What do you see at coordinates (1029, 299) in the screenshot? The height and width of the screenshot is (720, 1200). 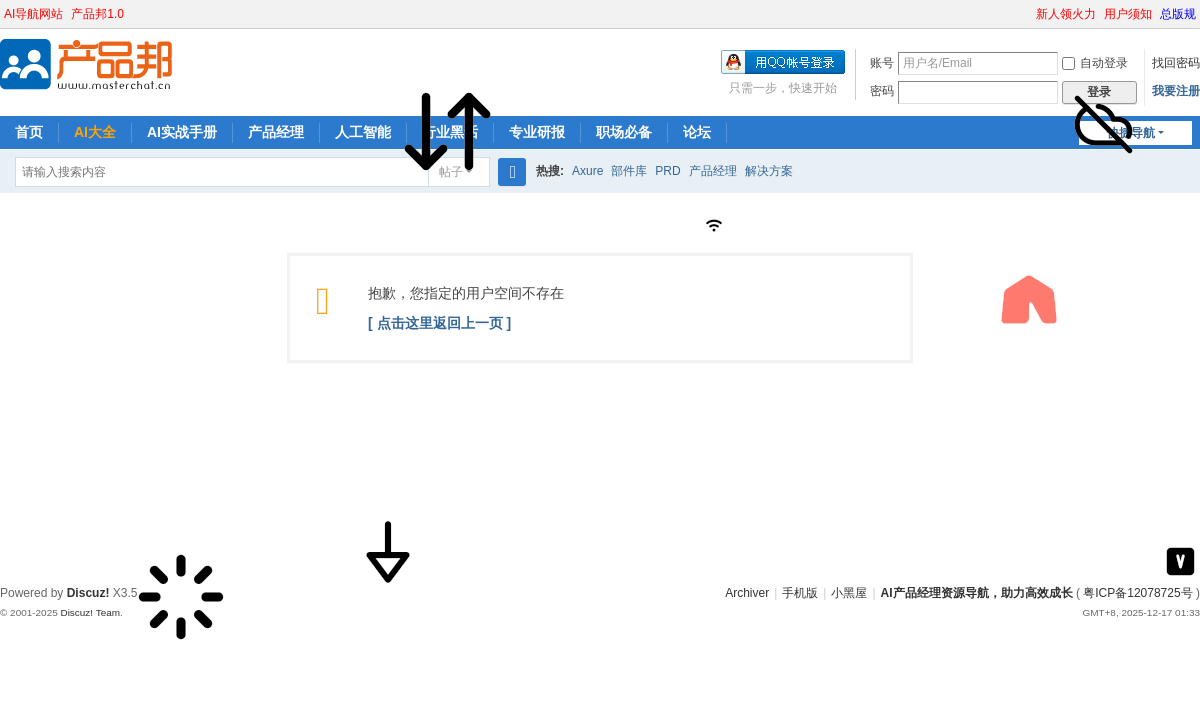 I see `access camping or outdoor activity information` at bounding box center [1029, 299].